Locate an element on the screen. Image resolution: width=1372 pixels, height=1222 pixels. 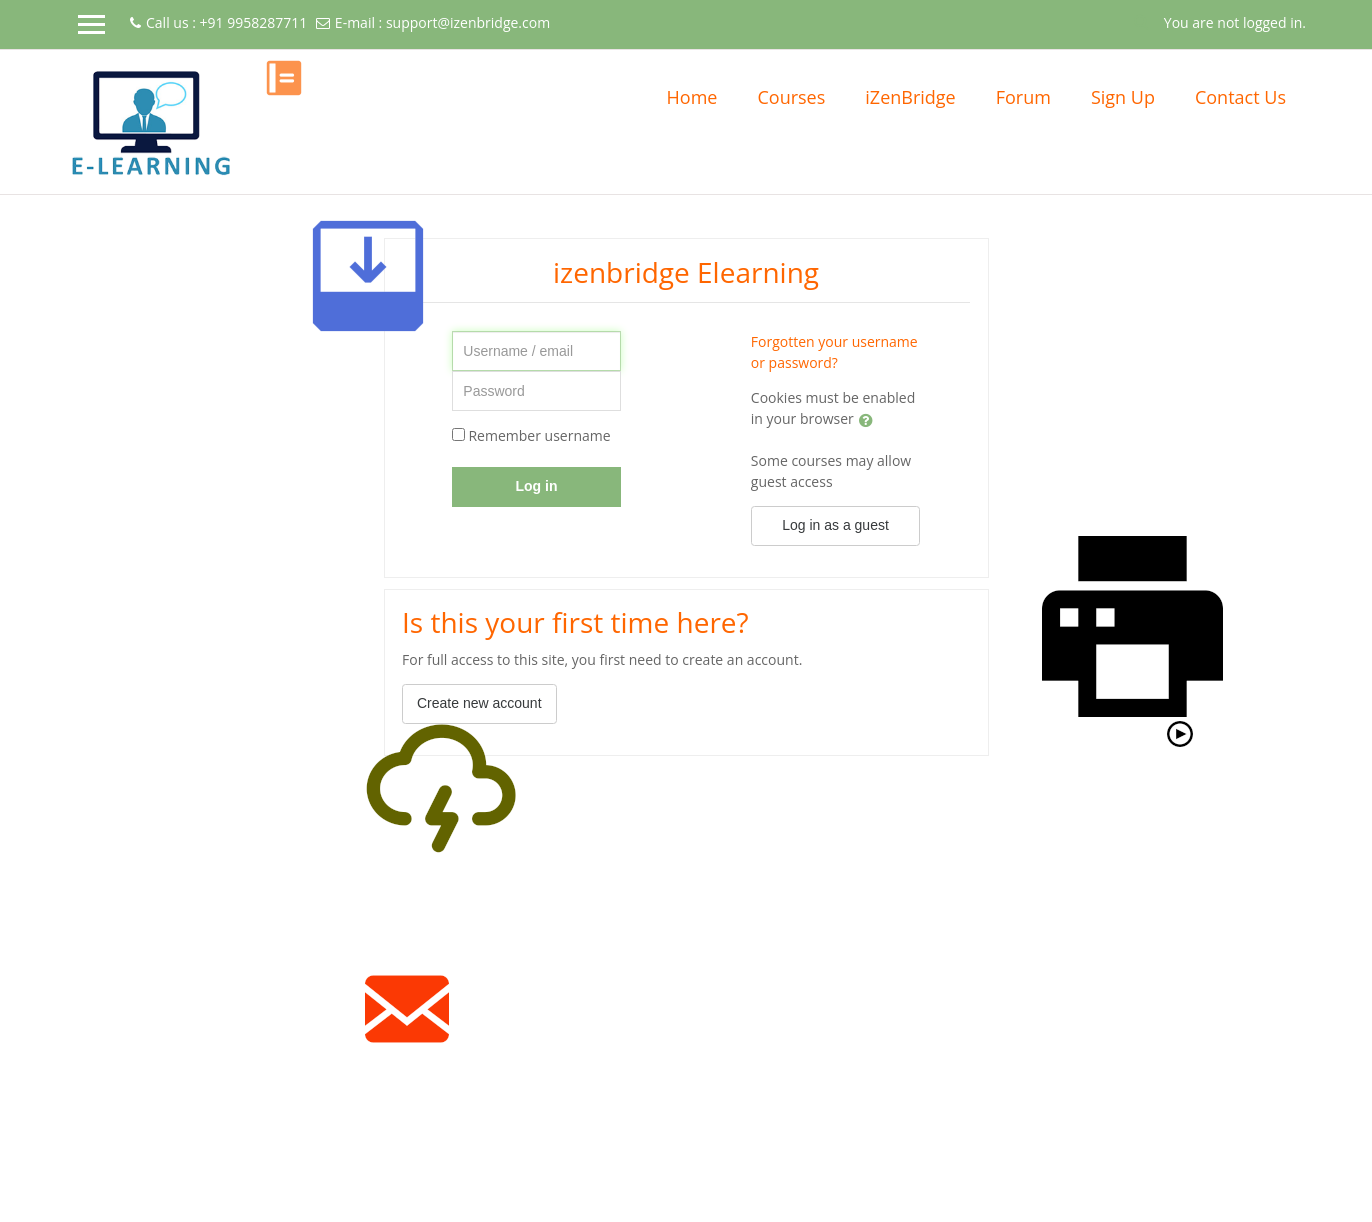
open your inbox is located at coordinates (407, 1009).